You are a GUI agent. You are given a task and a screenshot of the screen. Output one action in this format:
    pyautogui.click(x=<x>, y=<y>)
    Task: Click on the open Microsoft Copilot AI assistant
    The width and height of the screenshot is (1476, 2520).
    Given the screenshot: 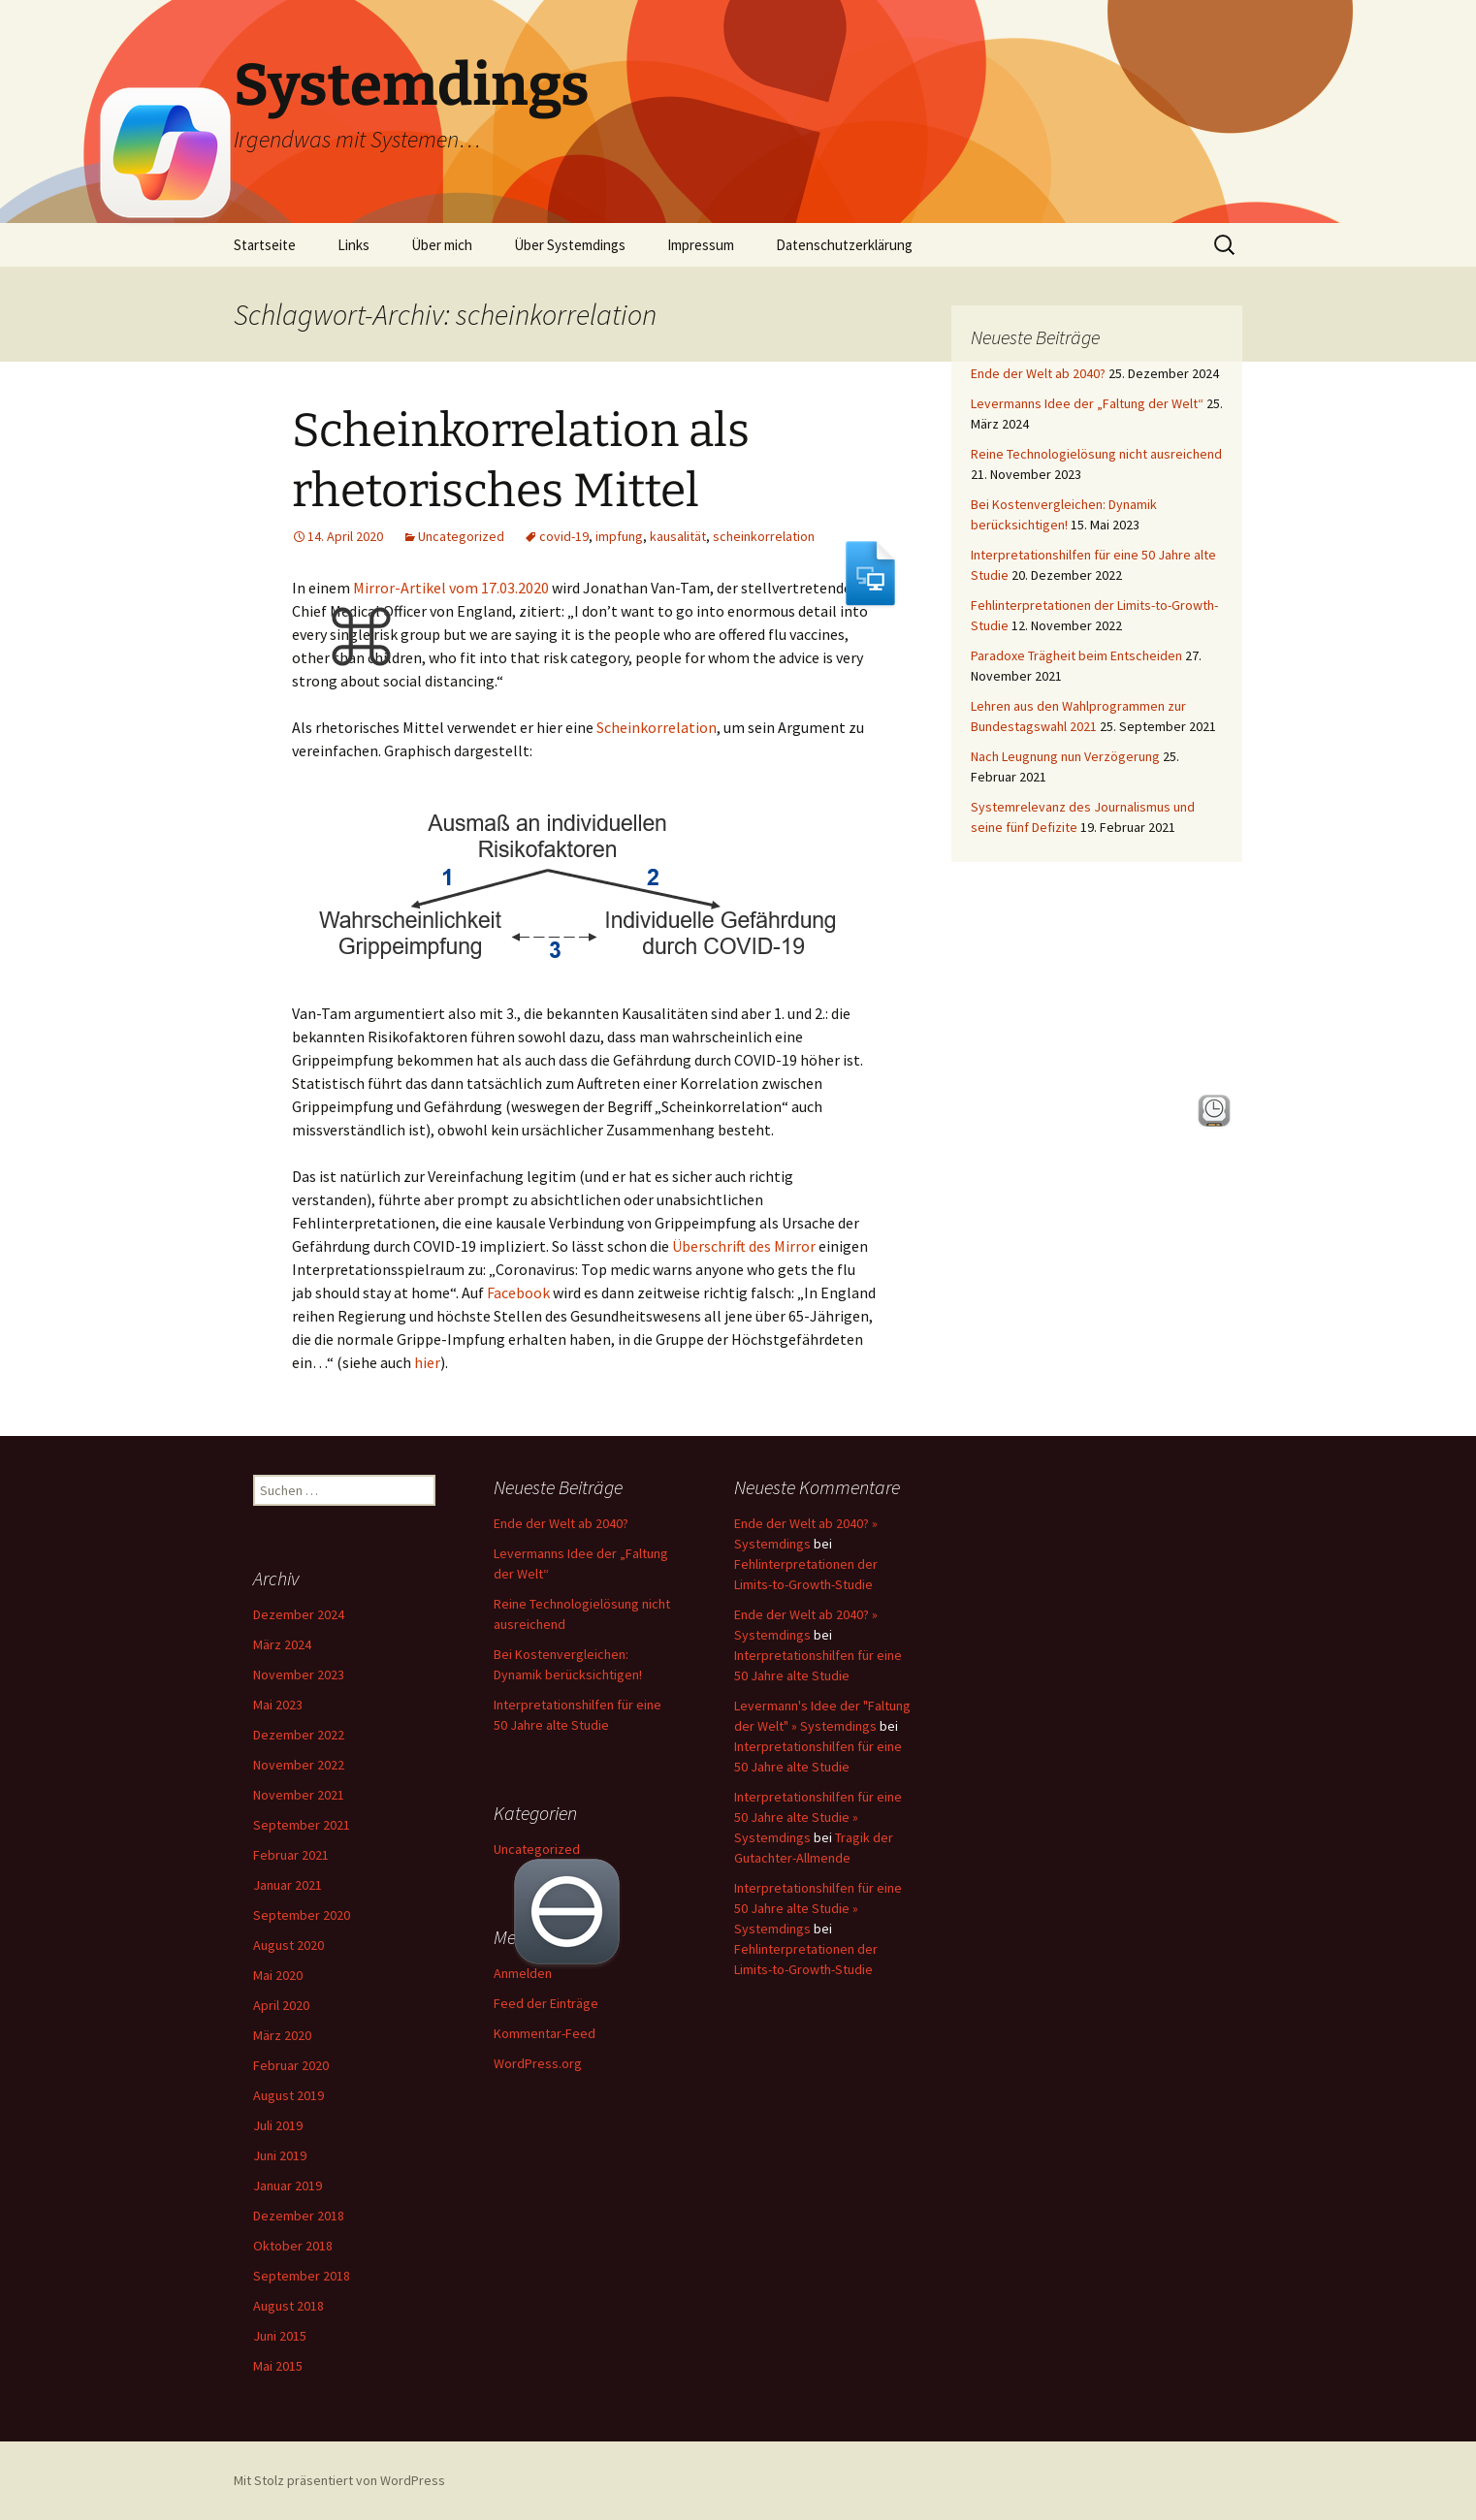 What is the action you would take?
    pyautogui.click(x=165, y=152)
    